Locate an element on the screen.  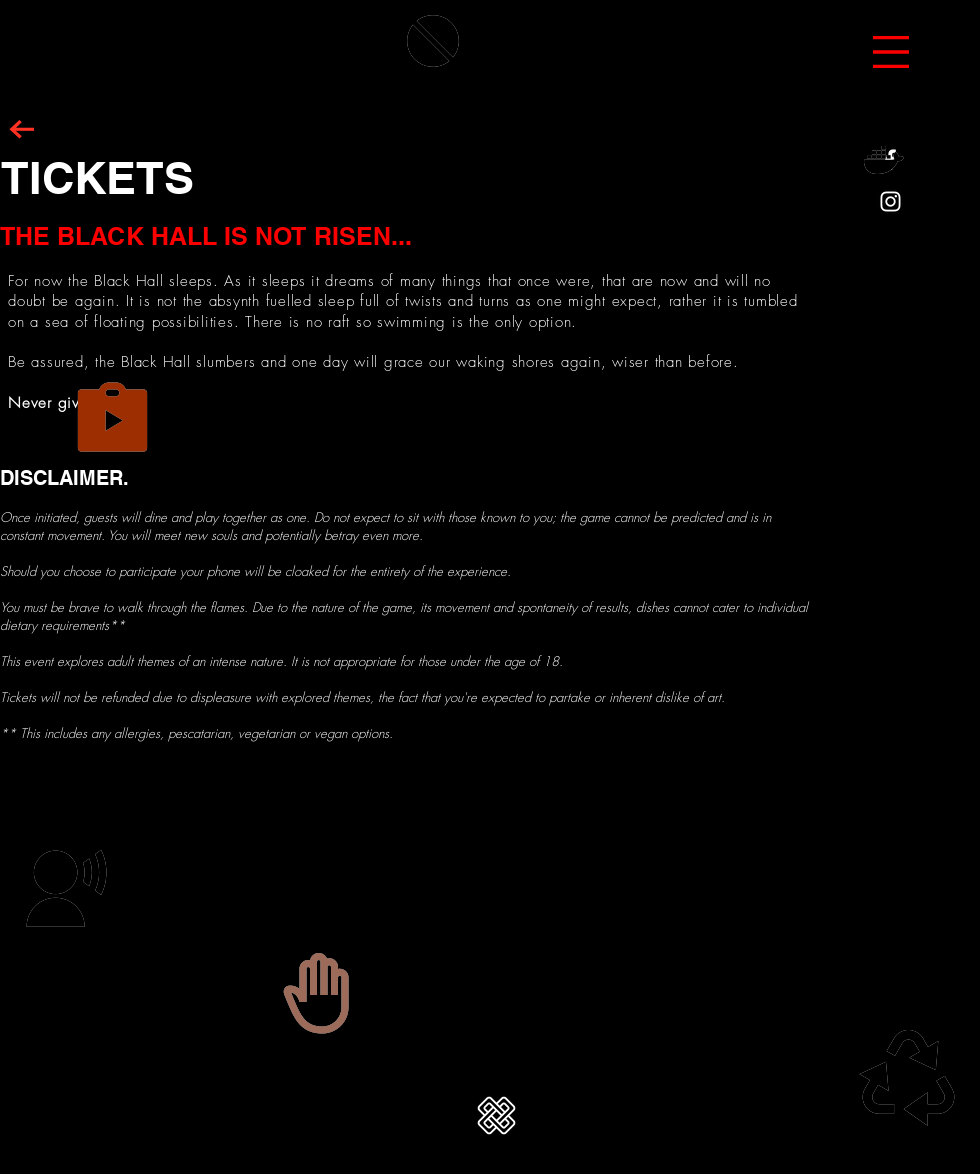
docker container platform logo is located at coordinates (884, 160).